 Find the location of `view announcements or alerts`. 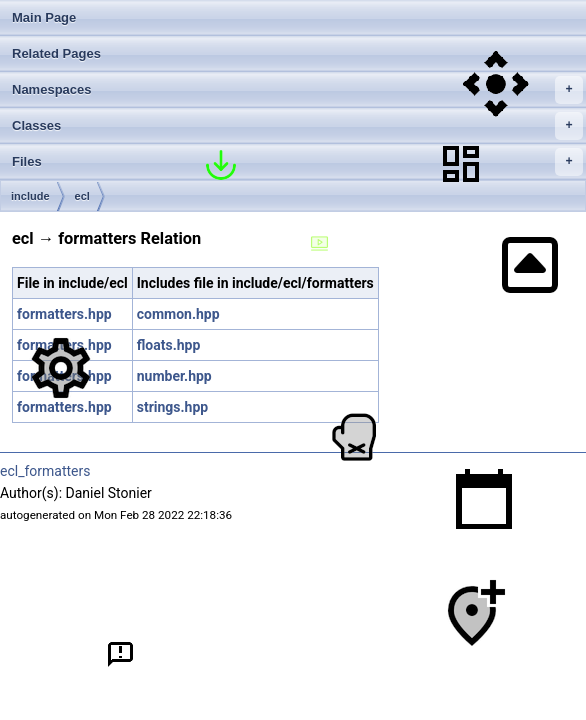

view announcements or alerts is located at coordinates (120, 654).